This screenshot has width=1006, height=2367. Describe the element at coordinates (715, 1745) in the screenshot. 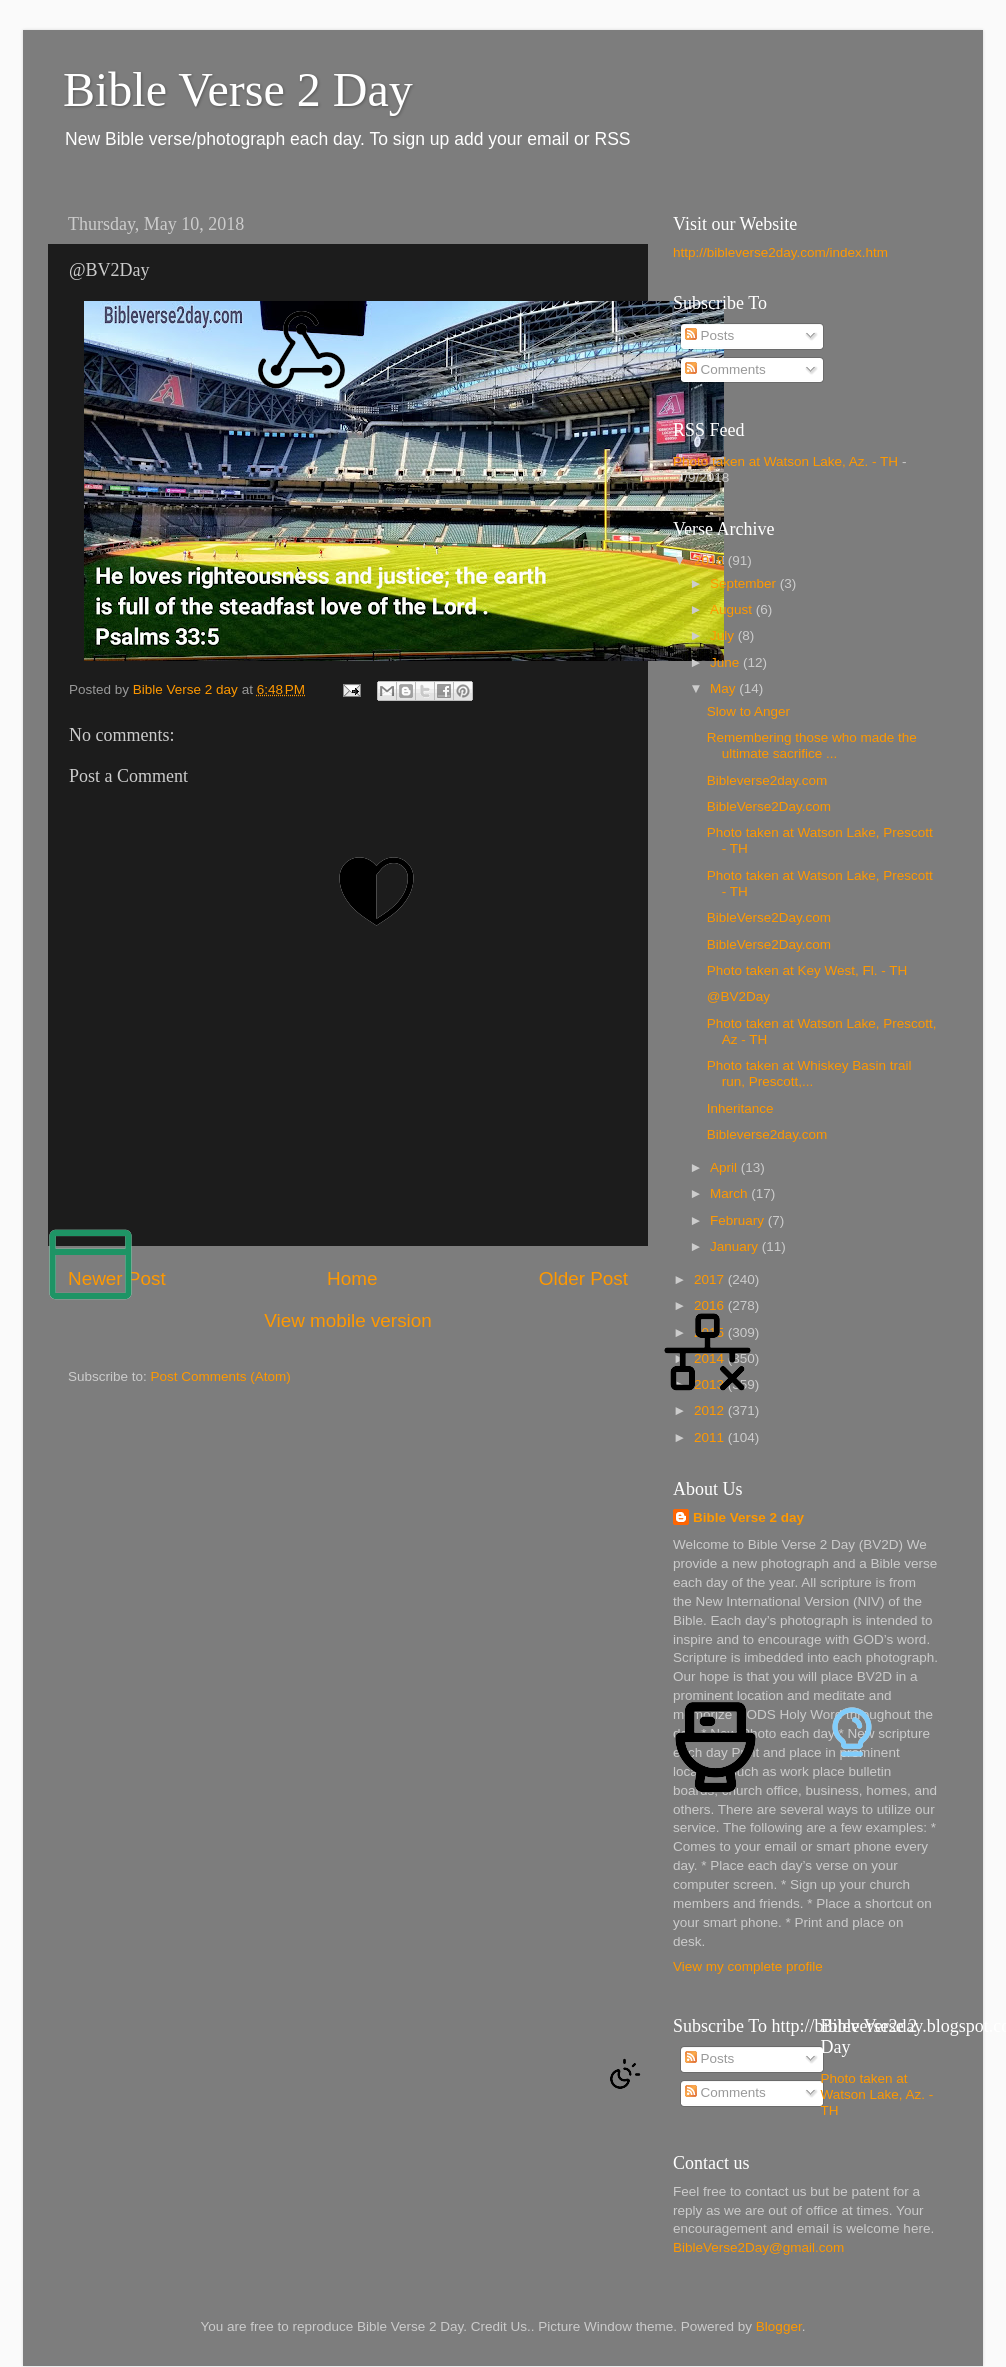

I see `find nearby restrooms` at that location.